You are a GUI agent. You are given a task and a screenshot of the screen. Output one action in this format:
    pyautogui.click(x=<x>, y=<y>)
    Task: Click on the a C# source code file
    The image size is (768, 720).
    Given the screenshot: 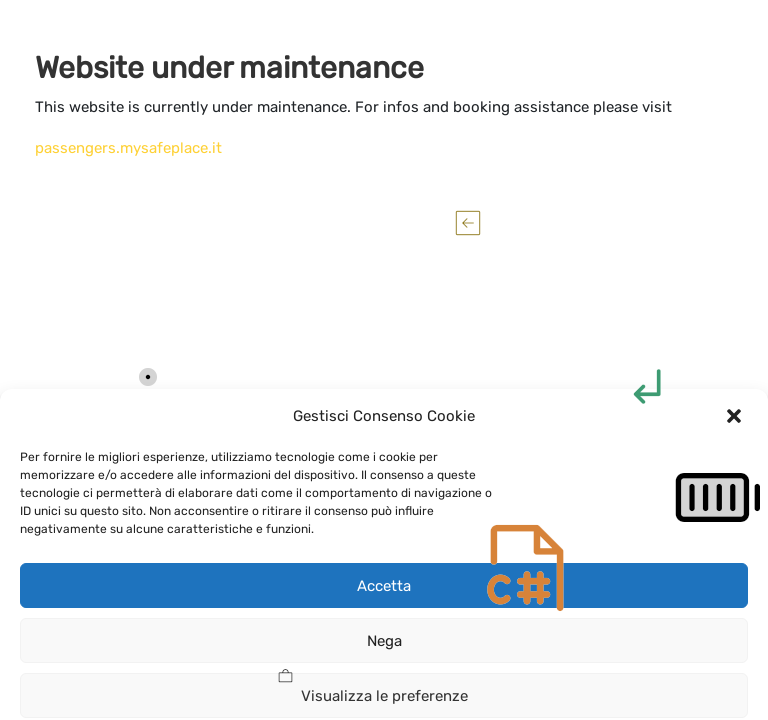 What is the action you would take?
    pyautogui.click(x=527, y=568)
    